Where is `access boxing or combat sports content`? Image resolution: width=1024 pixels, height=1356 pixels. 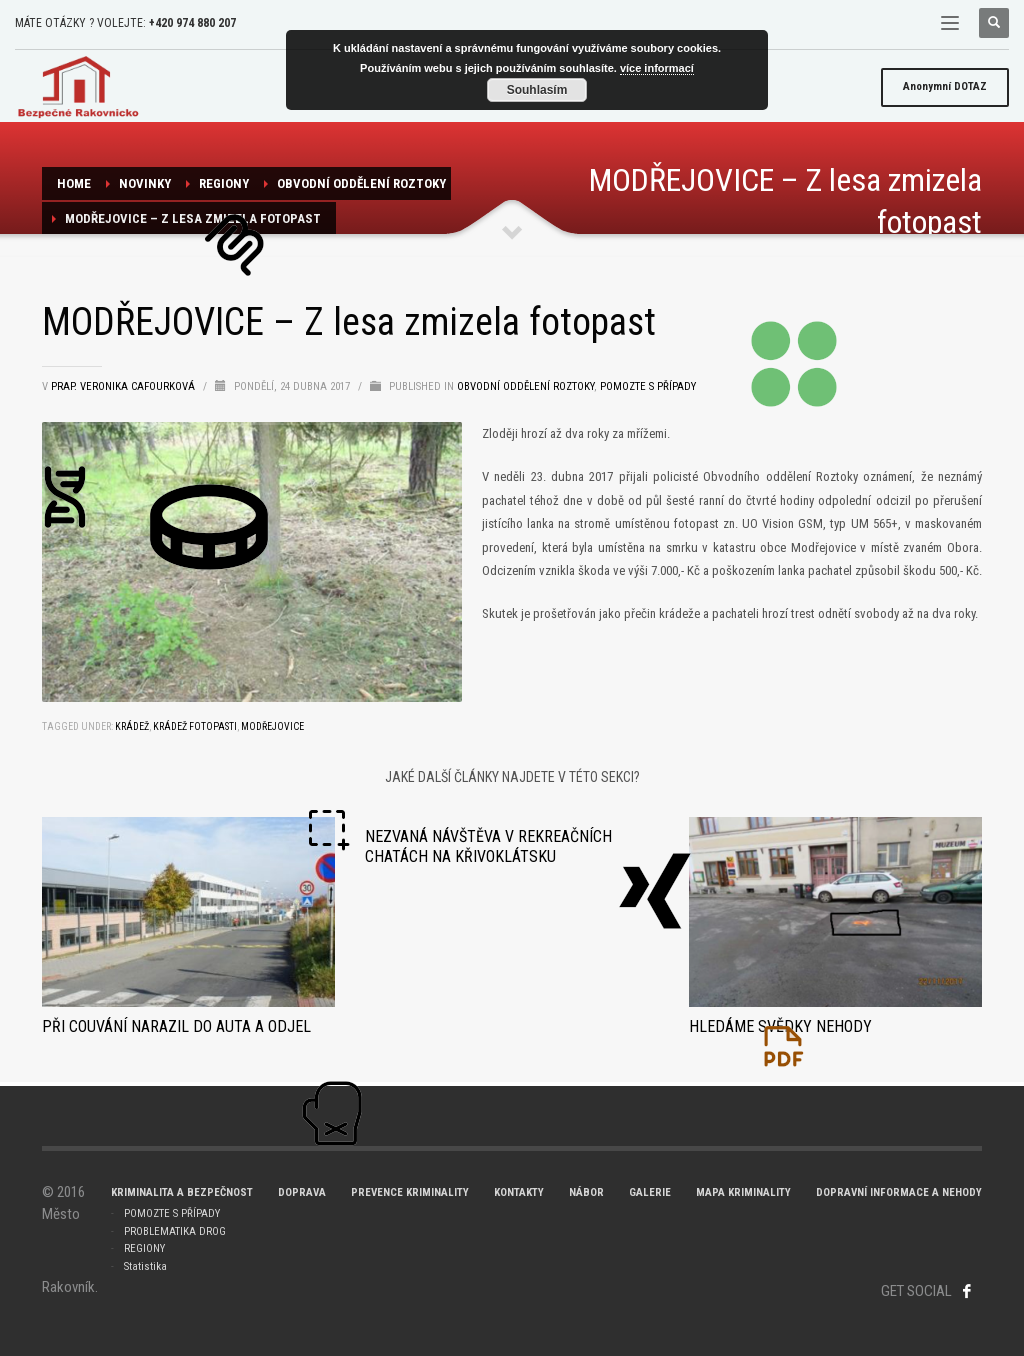 access boxing or combat sports content is located at coordinates (333, 1114).